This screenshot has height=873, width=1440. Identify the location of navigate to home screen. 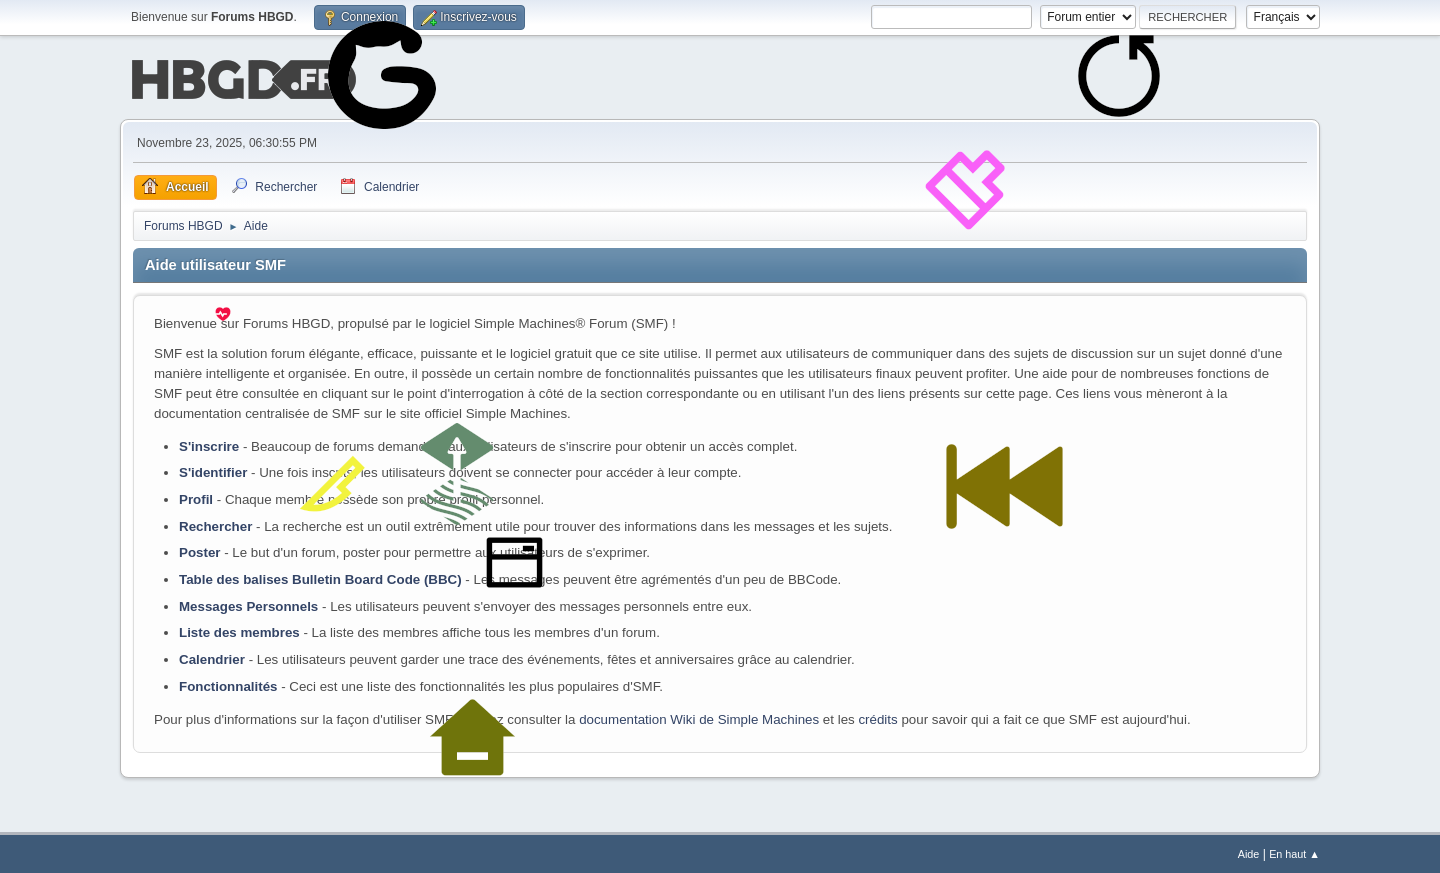
(472, 740).